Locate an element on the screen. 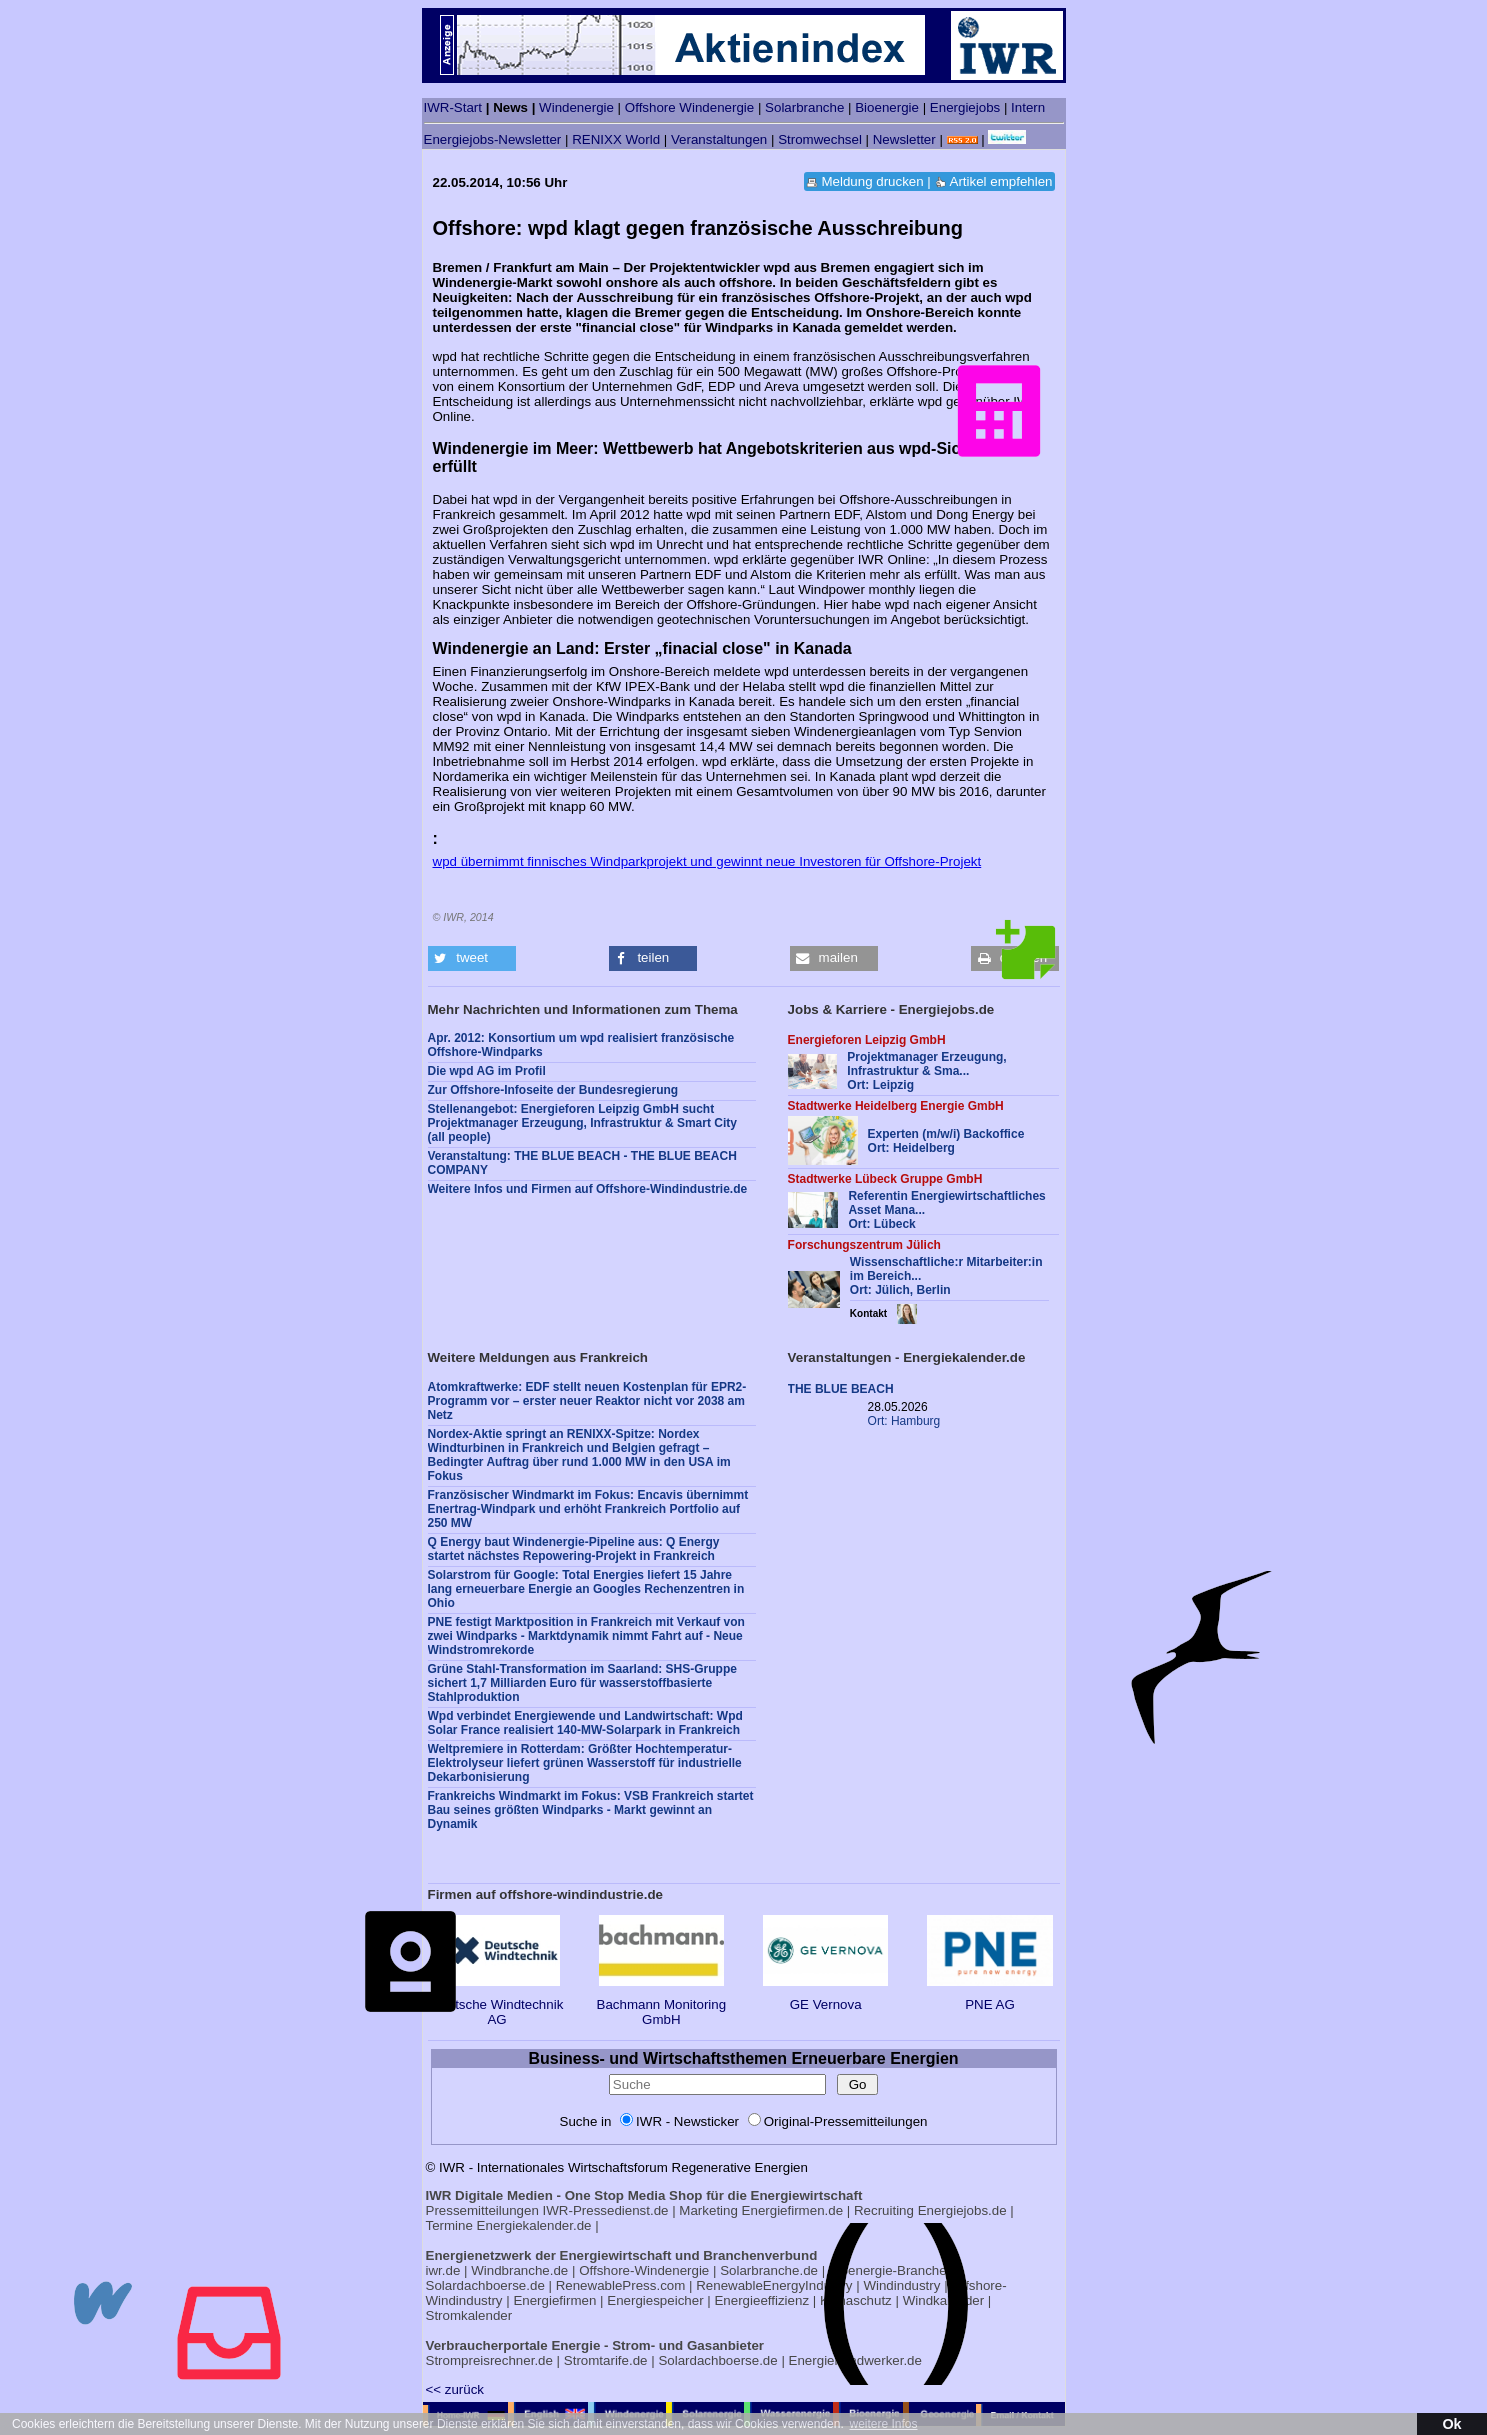 The image size is (1487, 2435). open the wattpad app is located at coordinates (103, 2303).